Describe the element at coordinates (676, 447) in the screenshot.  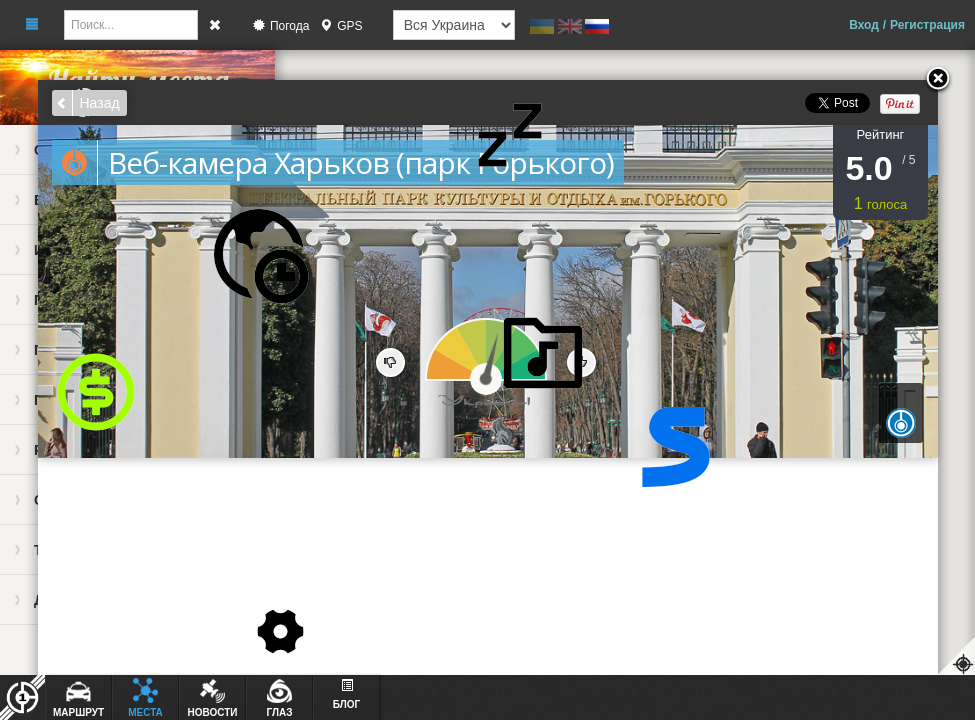
I see `visit softpedia website` at that location.